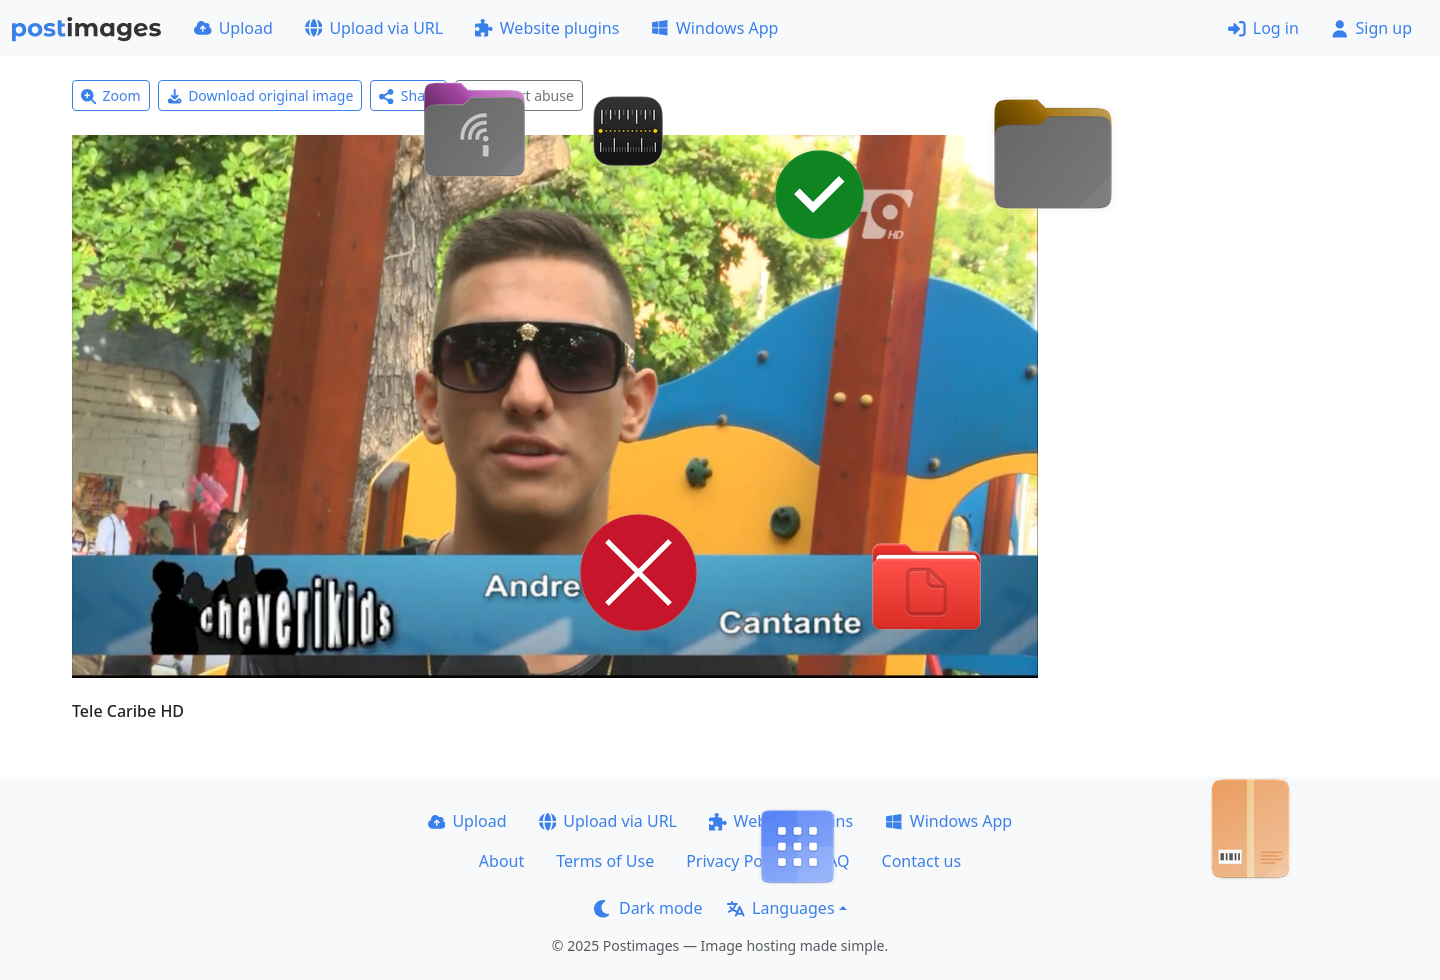  I want to click on open the Measure app, so click(628, 131).